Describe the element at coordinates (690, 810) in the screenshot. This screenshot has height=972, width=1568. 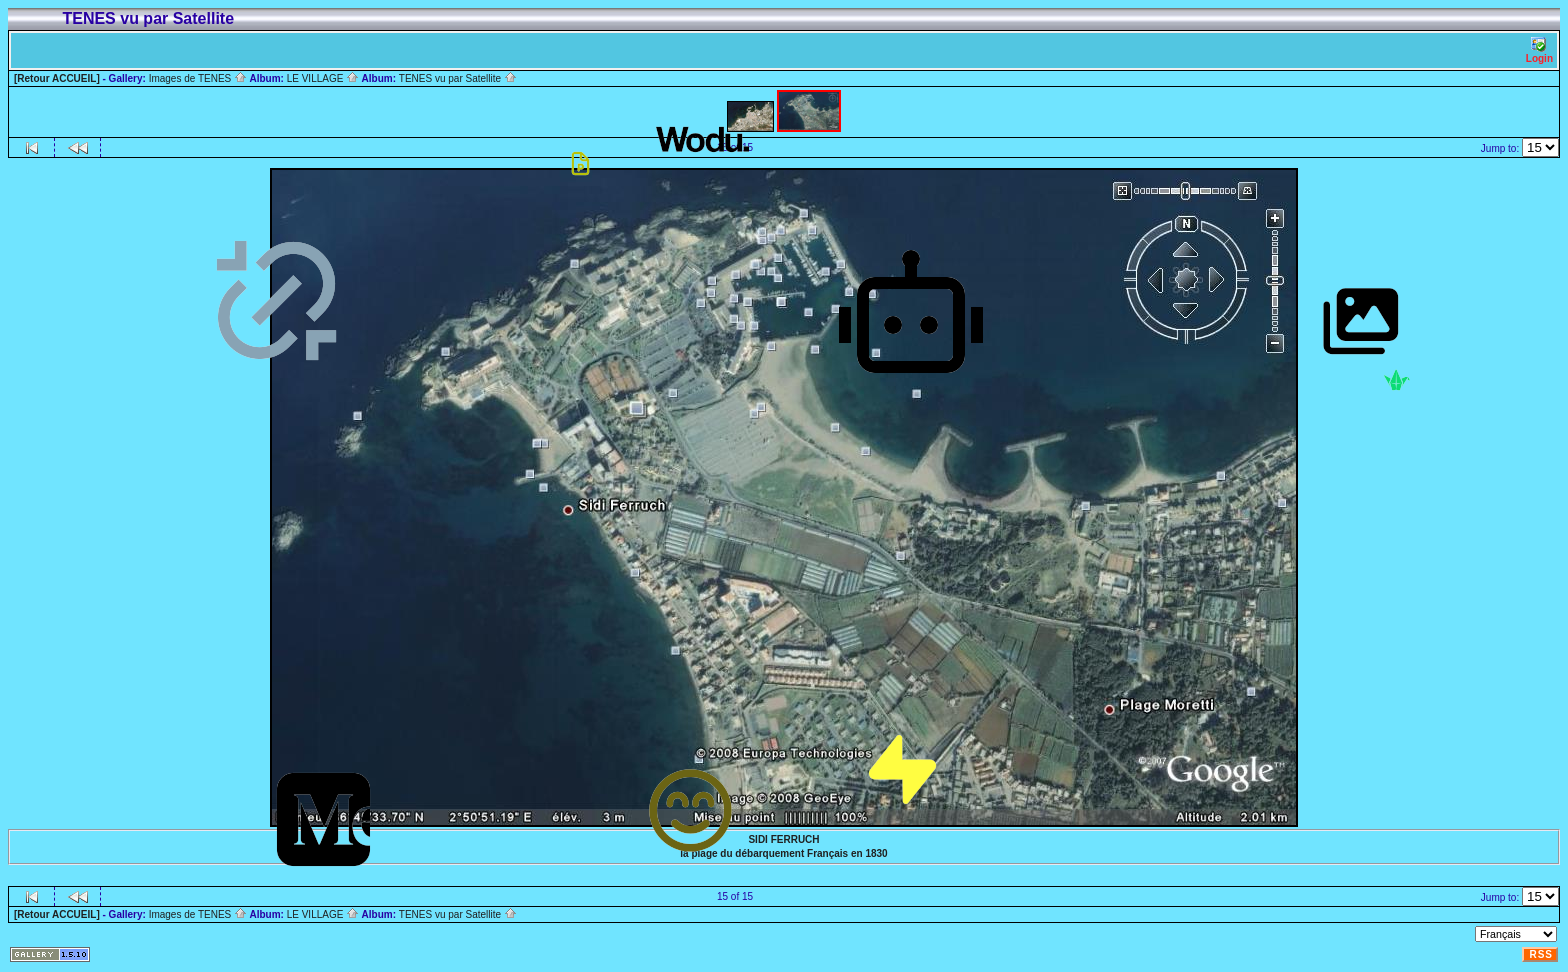
I see `add a positive reaction or emoji` at that location.